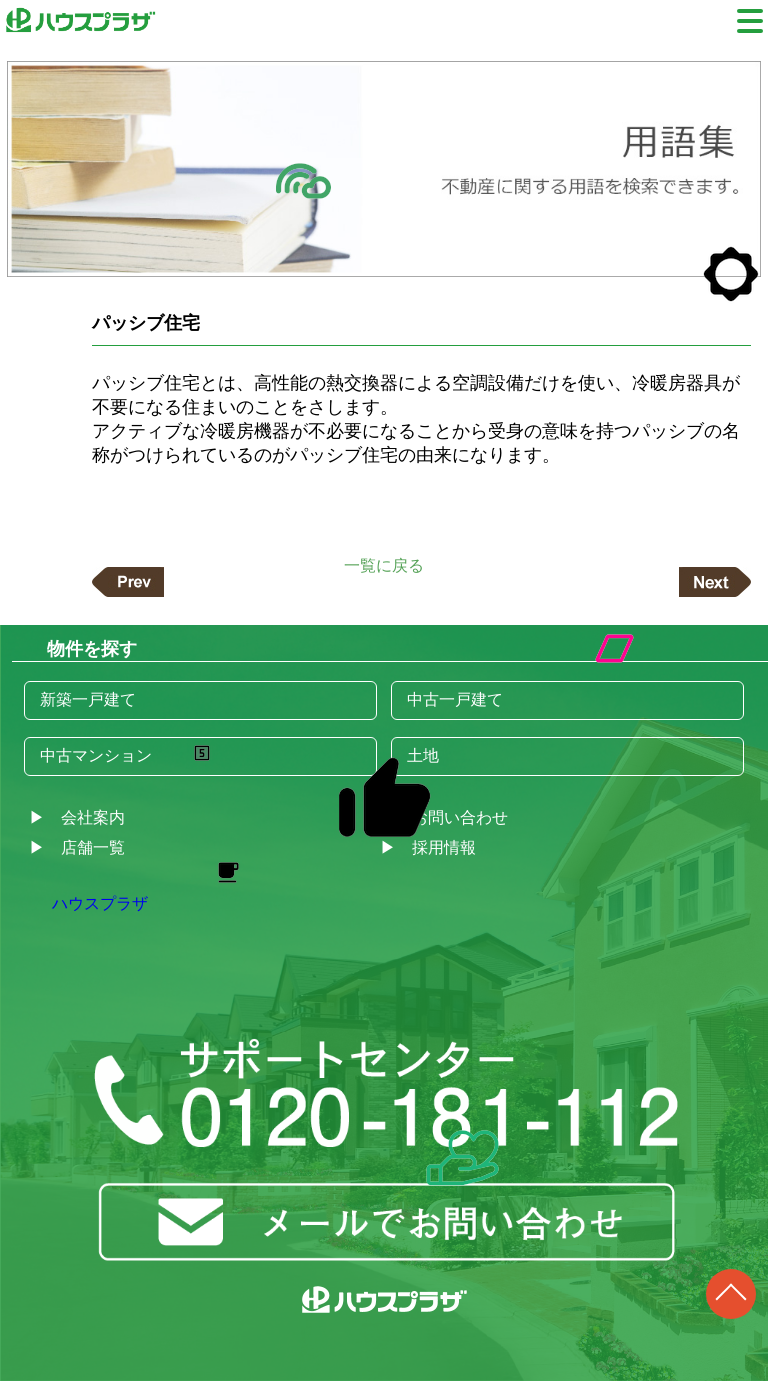 This screenshot has width=768, height=1381. What do you see at coordinates (227, 872) in the screenshot?
I see `access café or coffee shop locations` at bounding box center [227, 872].